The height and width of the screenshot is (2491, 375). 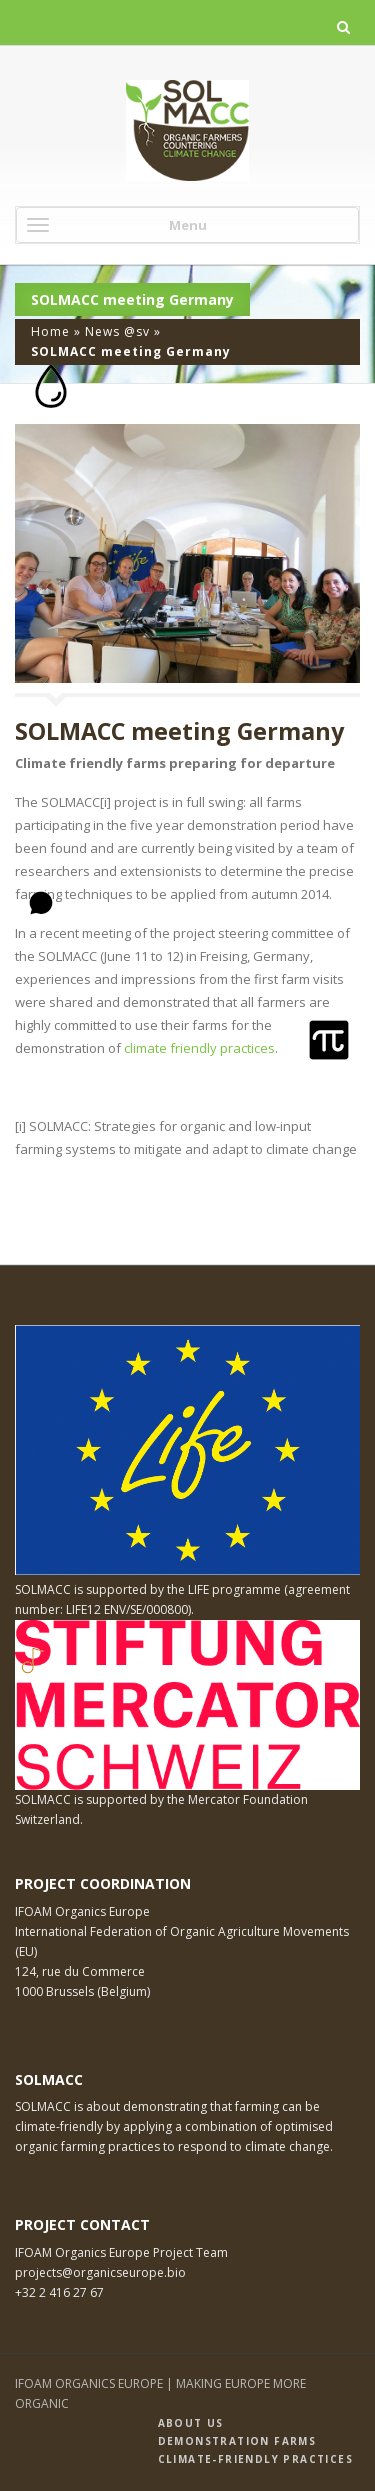 What do you see at coordinates (41, 903) in the screenshot?
I see `open chat or messaging` at bounding box center [41, 903].